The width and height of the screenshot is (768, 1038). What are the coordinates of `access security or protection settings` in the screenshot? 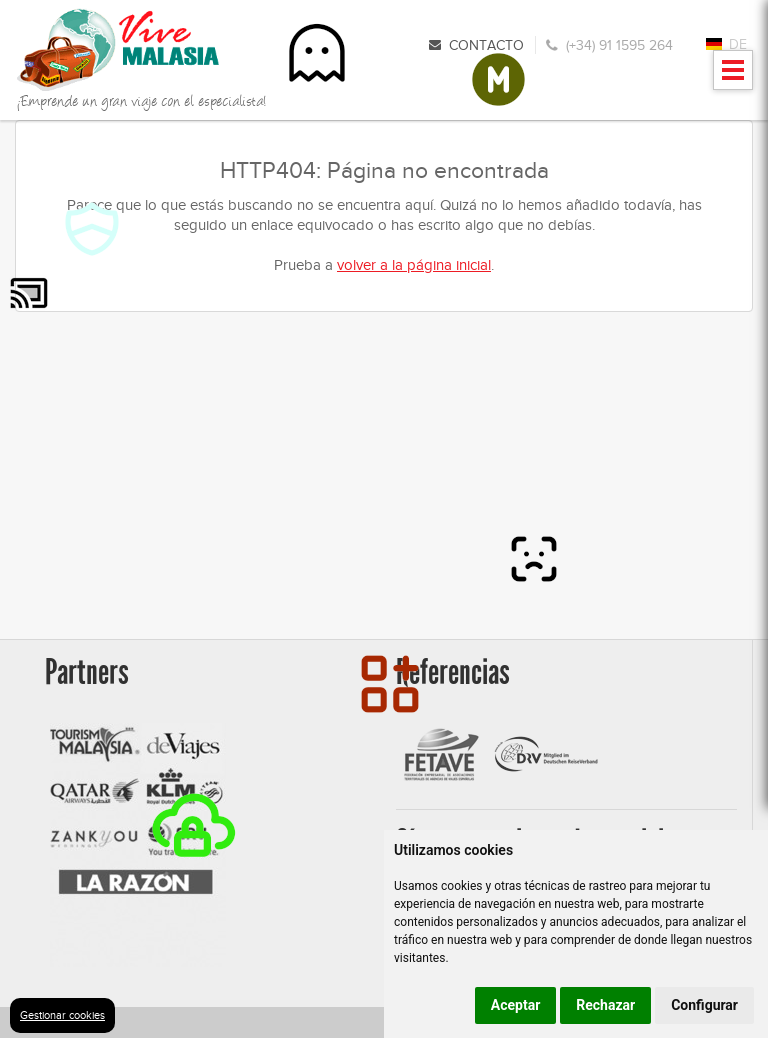 It's located at (92, 229).